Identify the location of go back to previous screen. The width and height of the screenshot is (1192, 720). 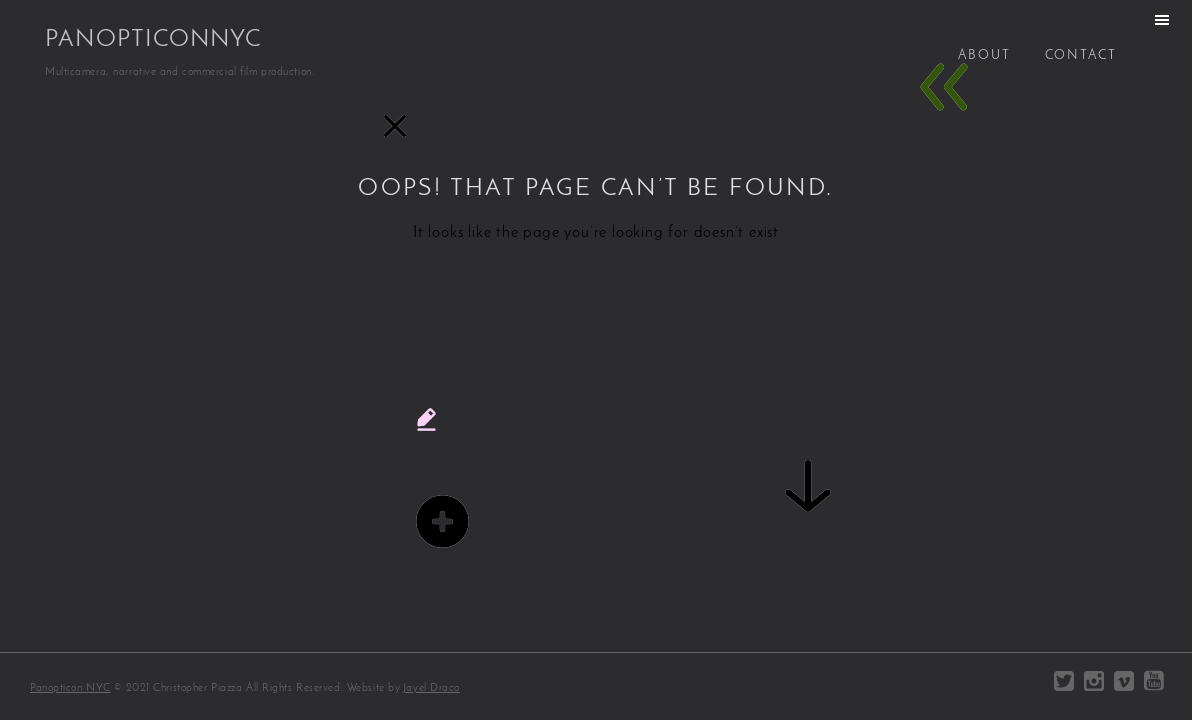
(944, 87).